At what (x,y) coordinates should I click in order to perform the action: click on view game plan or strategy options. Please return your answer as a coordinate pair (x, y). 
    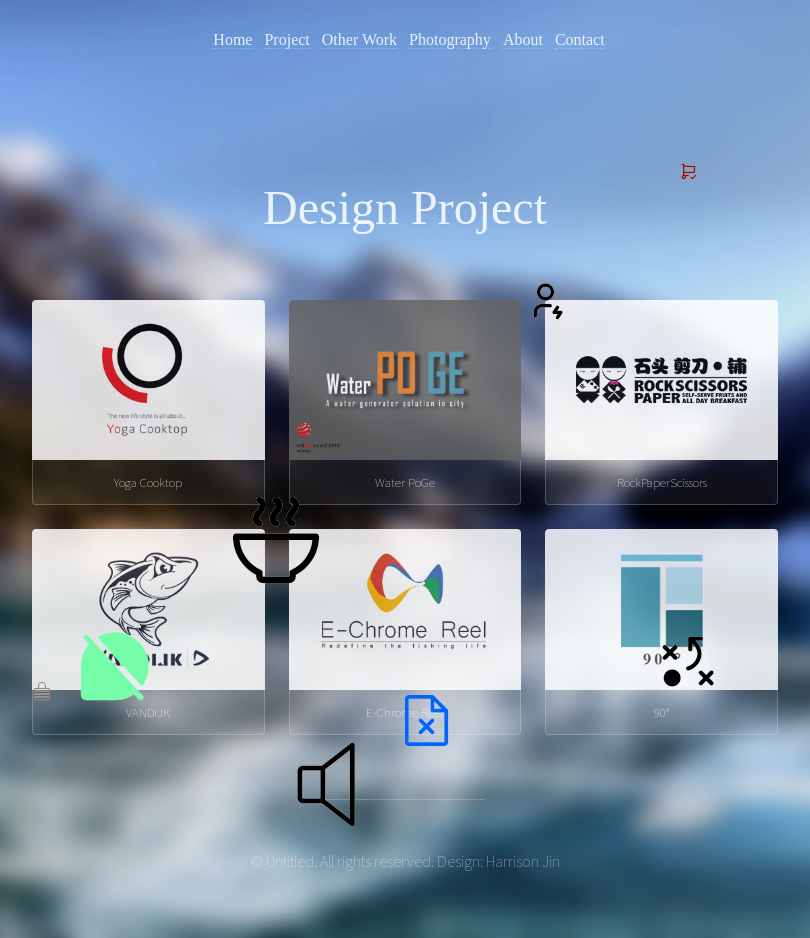
    Looking at the image, I should click on (686, 662).